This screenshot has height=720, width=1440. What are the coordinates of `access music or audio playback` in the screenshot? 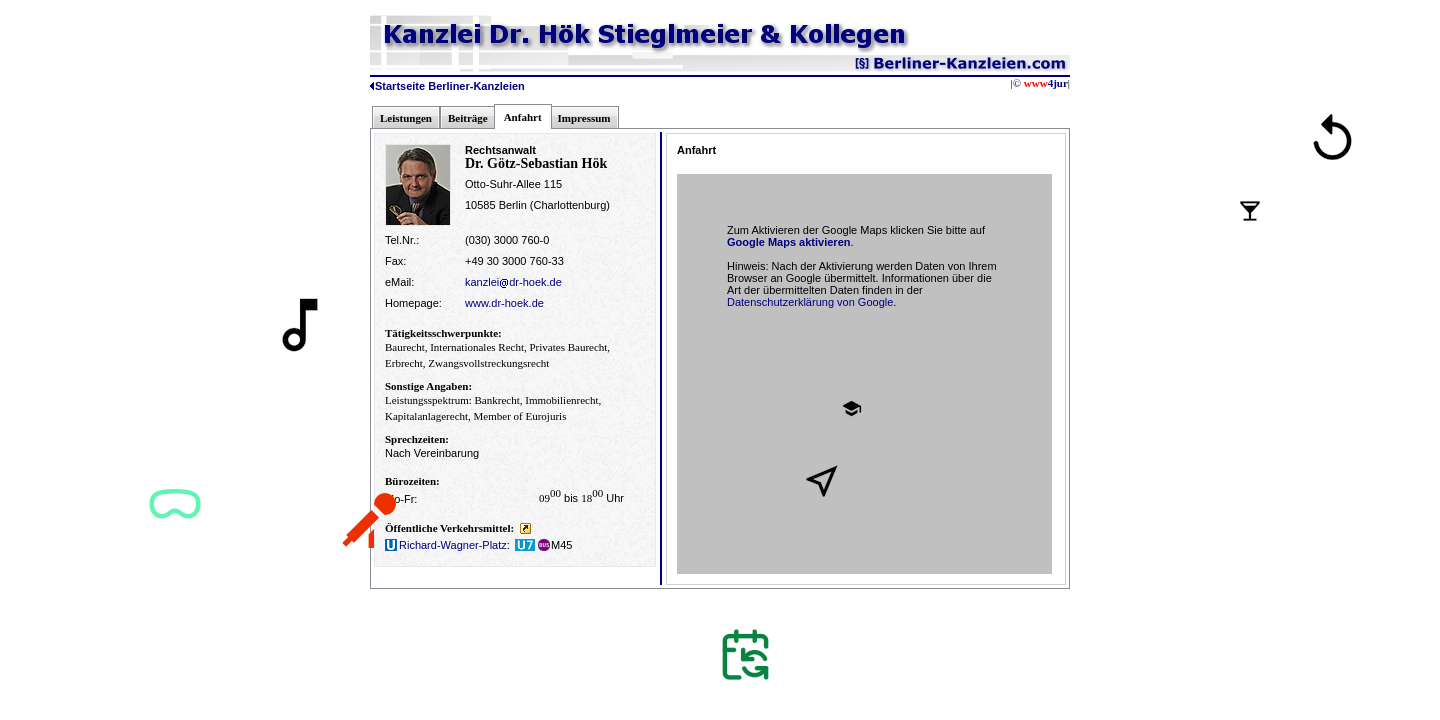 It's located at (300, 325).